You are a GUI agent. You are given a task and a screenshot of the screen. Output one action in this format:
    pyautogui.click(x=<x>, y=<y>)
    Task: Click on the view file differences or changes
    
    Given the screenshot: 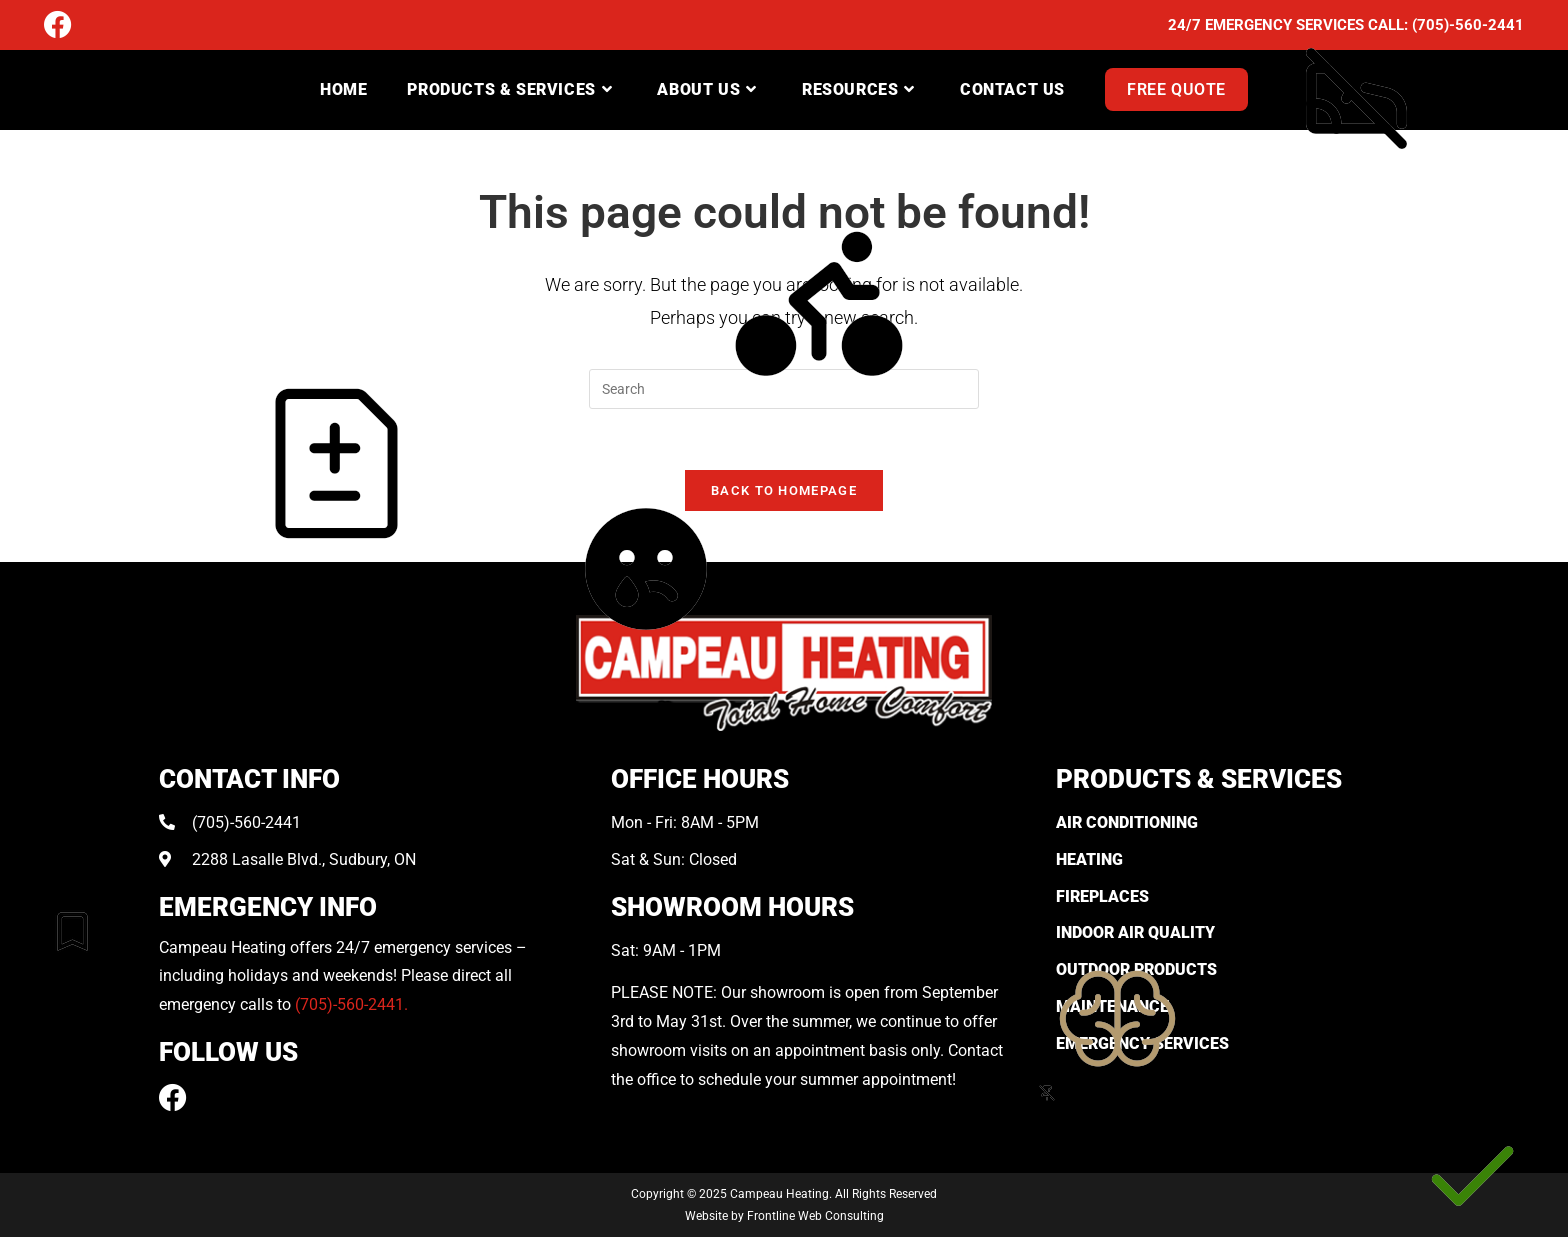 What is the action you would take?
    pyautogui.click(x=336, y=463)
    